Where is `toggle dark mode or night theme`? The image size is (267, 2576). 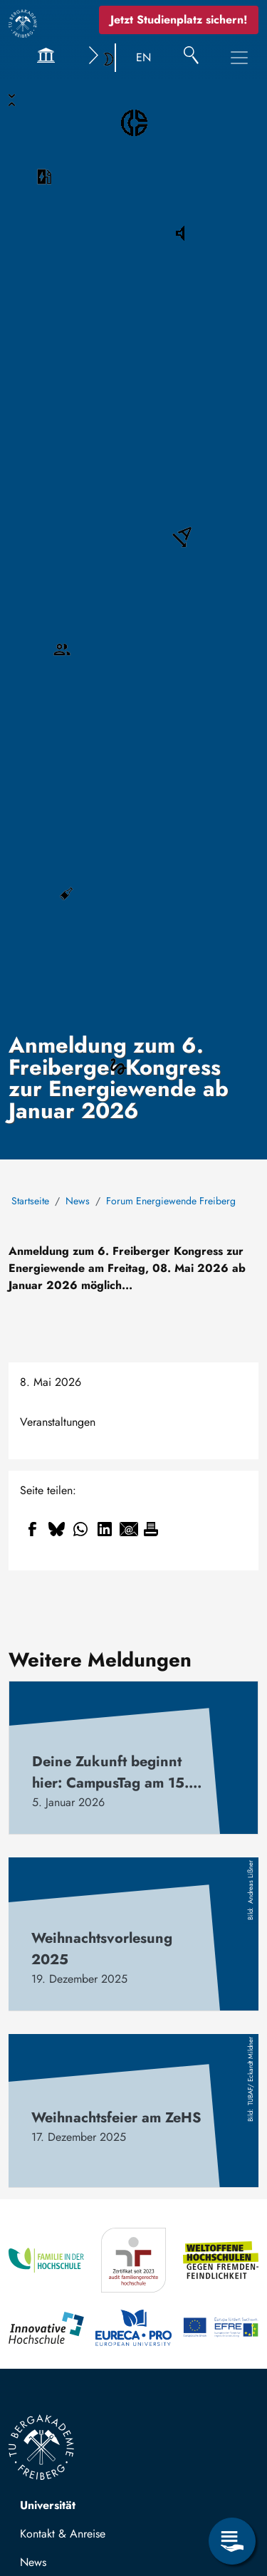 toggle dark mode or night theme is located at coordinates (108, 59).